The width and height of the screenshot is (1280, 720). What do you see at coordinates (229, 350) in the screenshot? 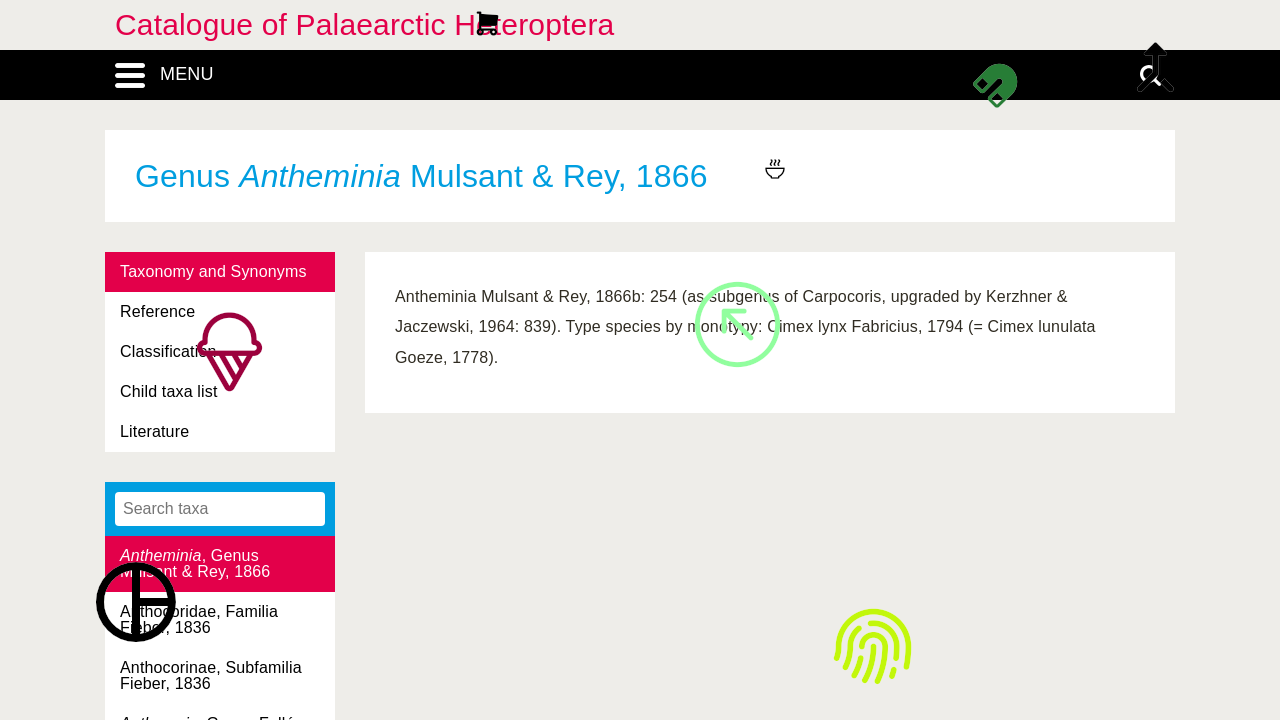
I see `browse desserts or sweet treats` at bounding box center [229, 350].